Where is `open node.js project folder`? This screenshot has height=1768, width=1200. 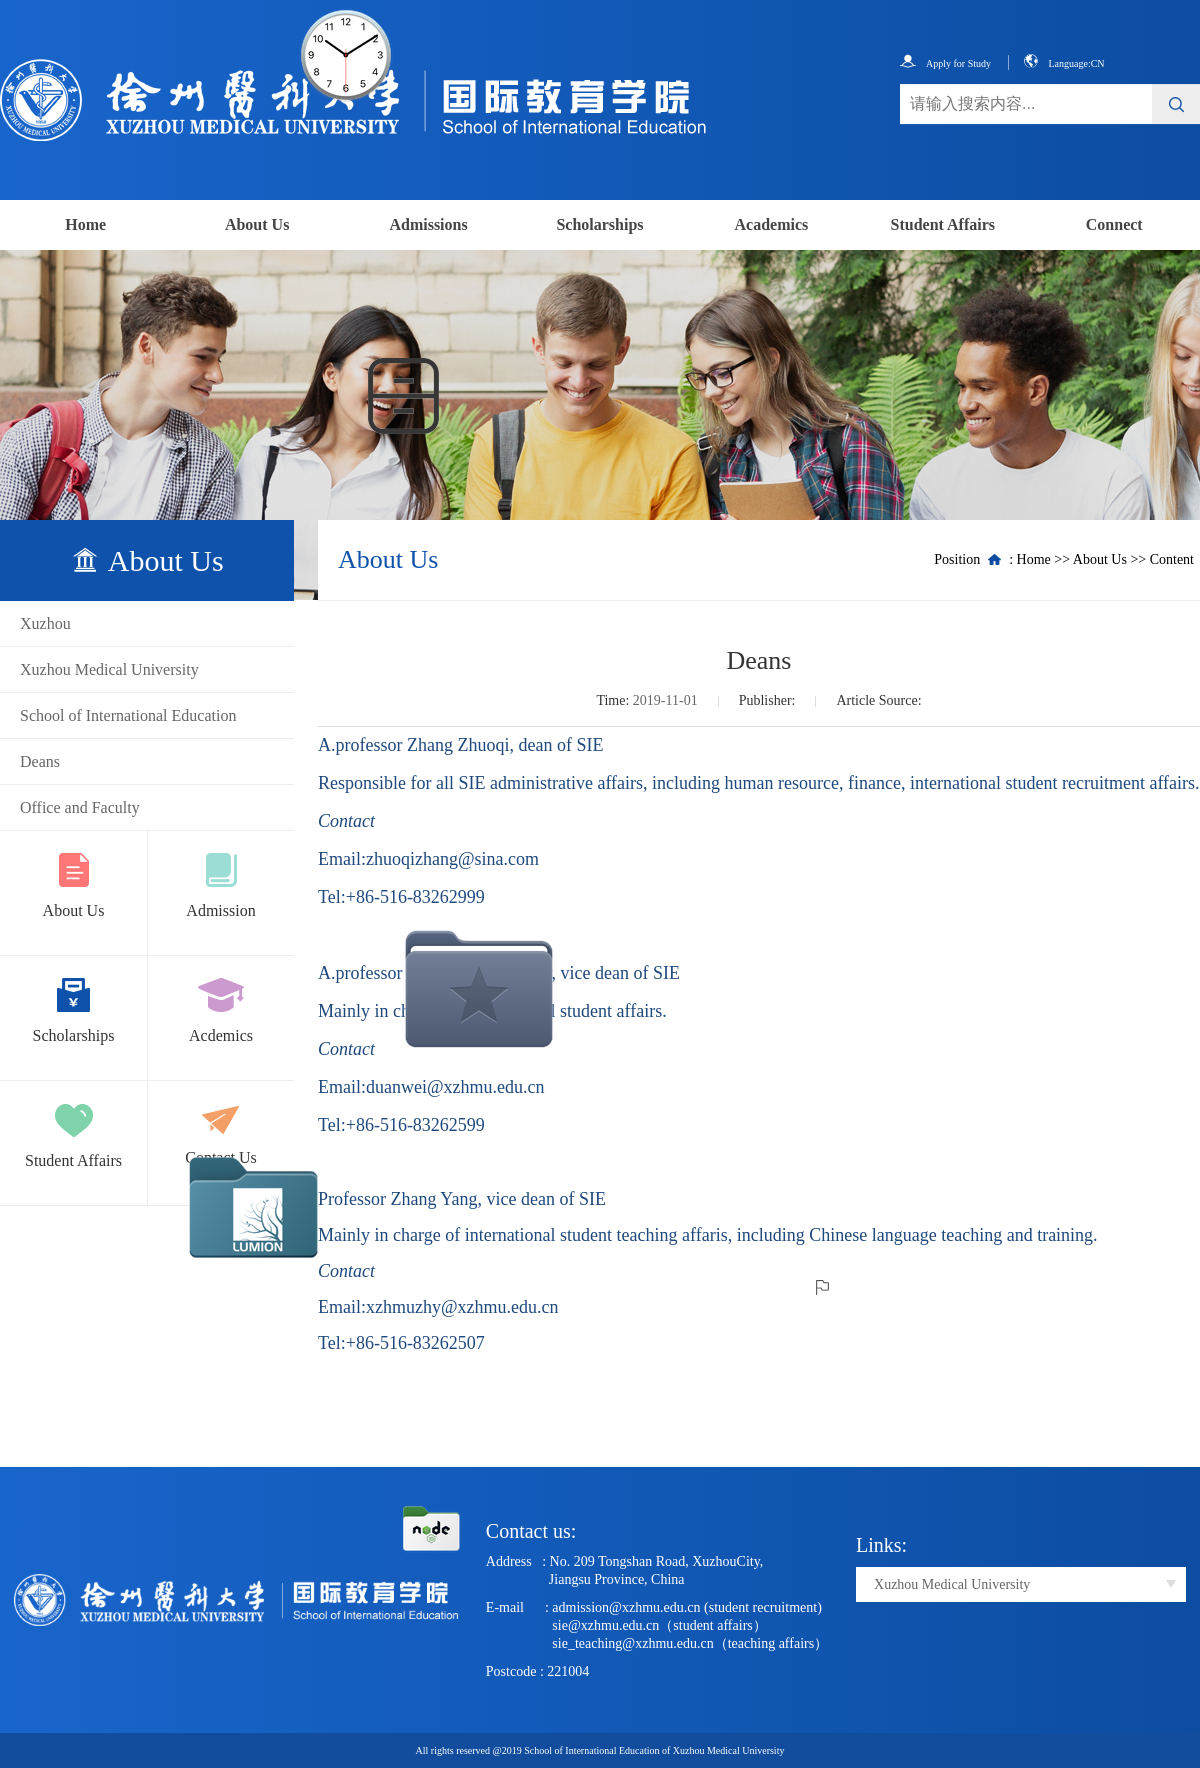
open node.js project folder is located at coordinates (431, 1530).